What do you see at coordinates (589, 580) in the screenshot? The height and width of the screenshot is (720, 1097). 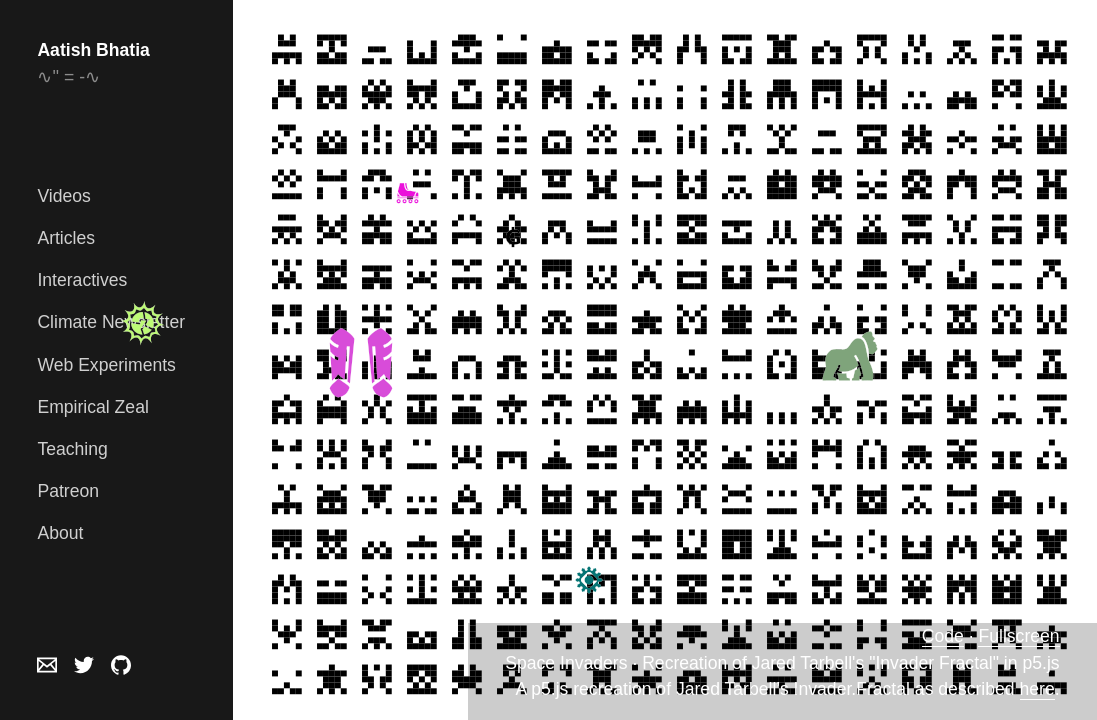 I see `access game settings or configuration options` at bounding box center [589, 580].